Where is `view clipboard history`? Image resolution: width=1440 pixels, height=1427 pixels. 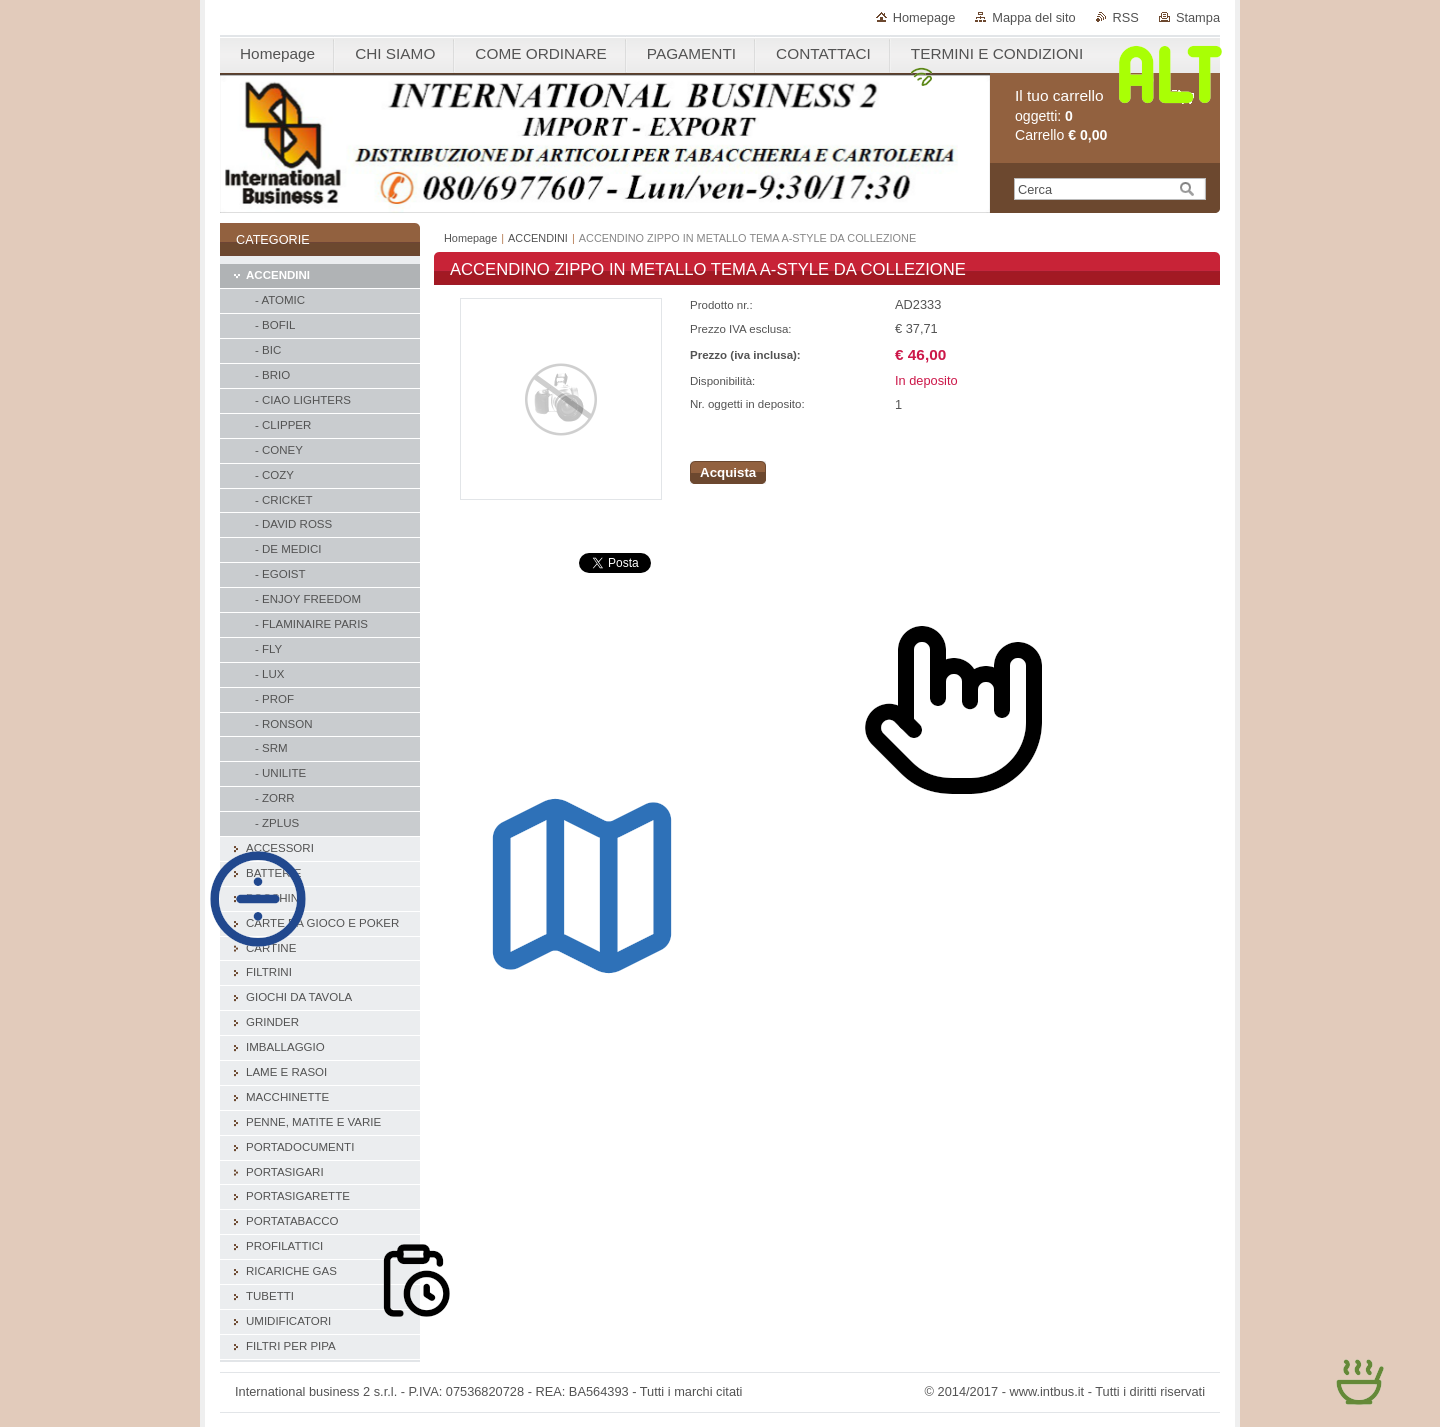 view clipboard history is located at coordinates (413, 1280).